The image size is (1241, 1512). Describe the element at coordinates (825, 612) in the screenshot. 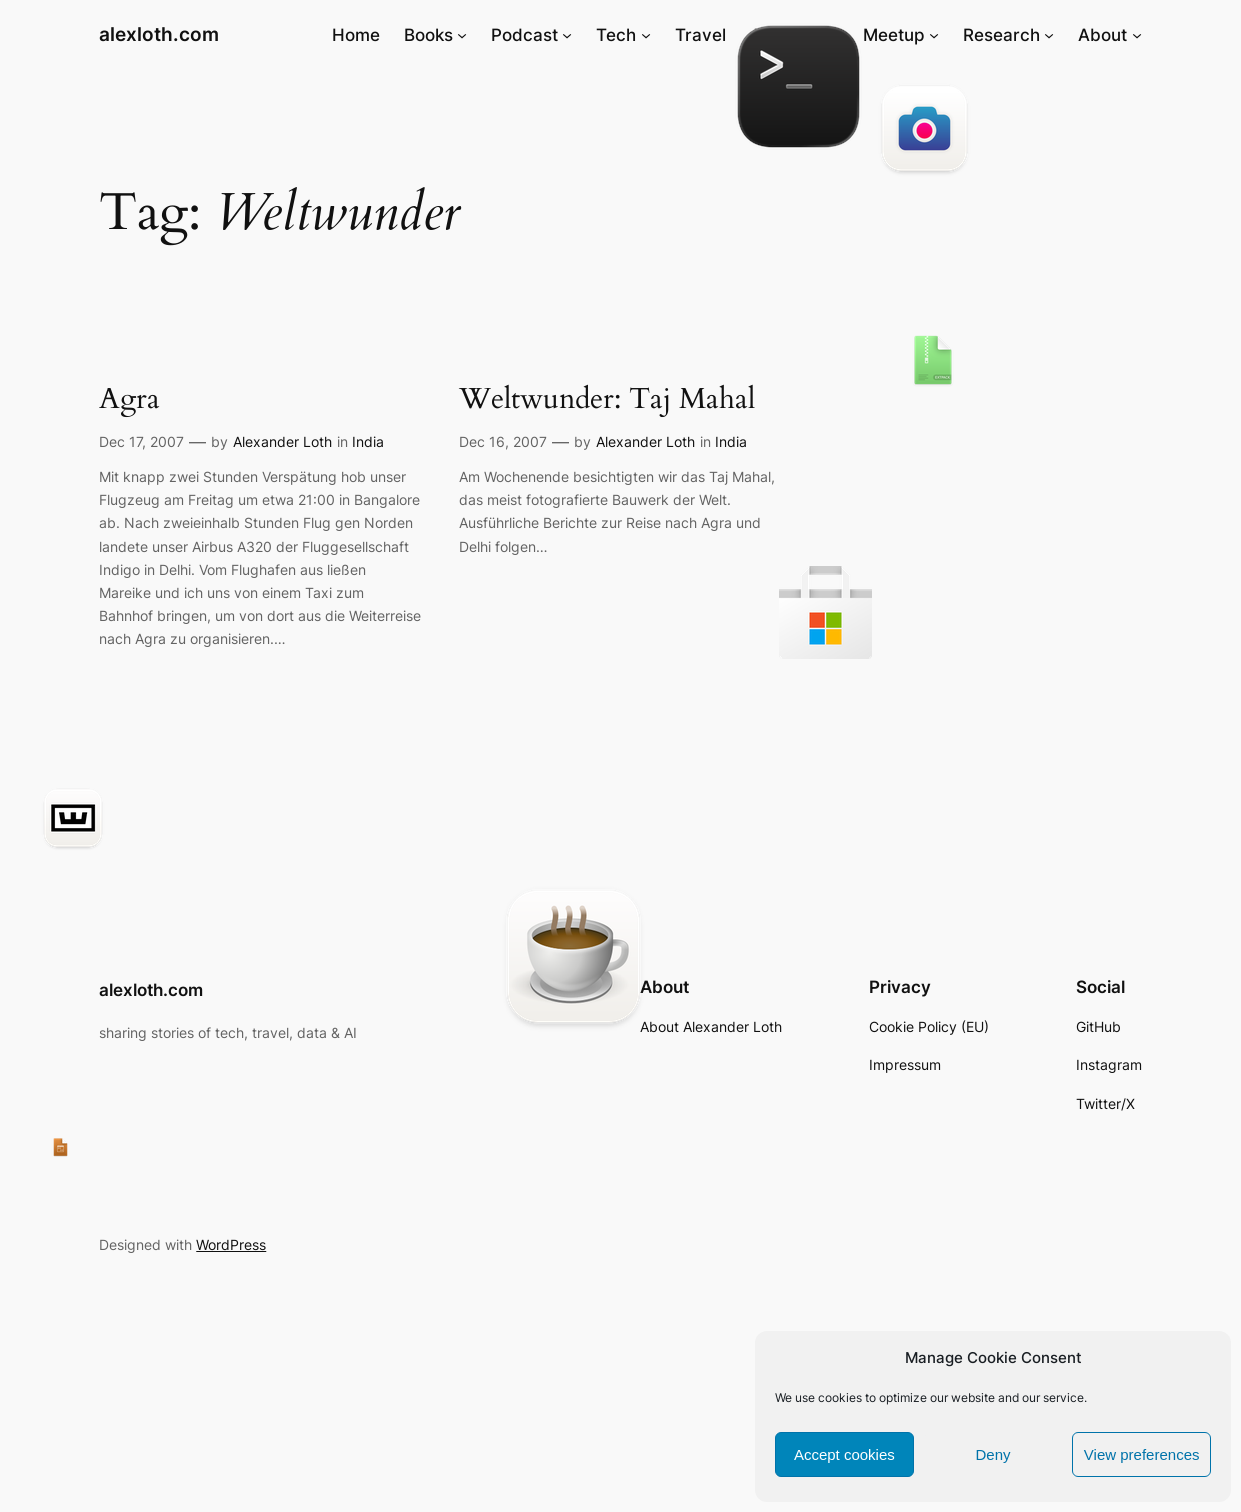

I see `open the Microsoft Store app` at that location.